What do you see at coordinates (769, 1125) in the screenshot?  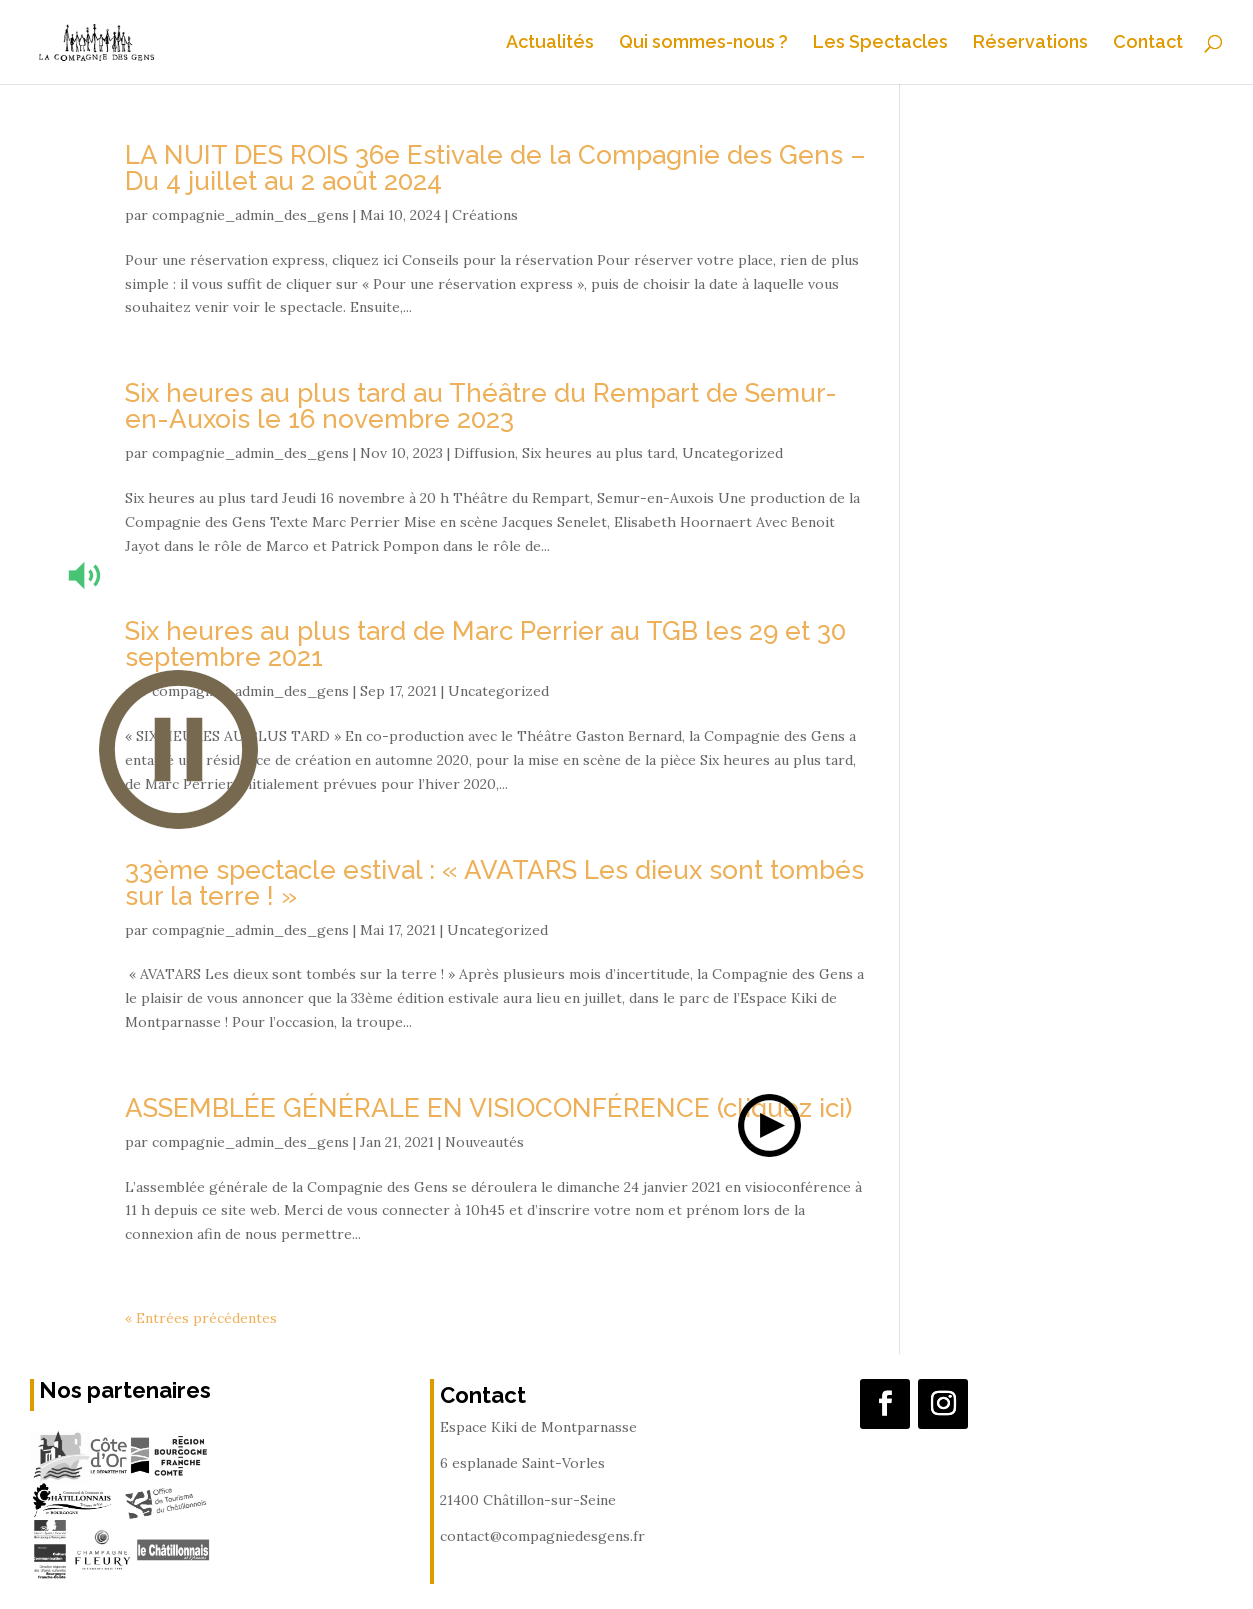 I see `play media or video content` at bounding box center [769, 1125].